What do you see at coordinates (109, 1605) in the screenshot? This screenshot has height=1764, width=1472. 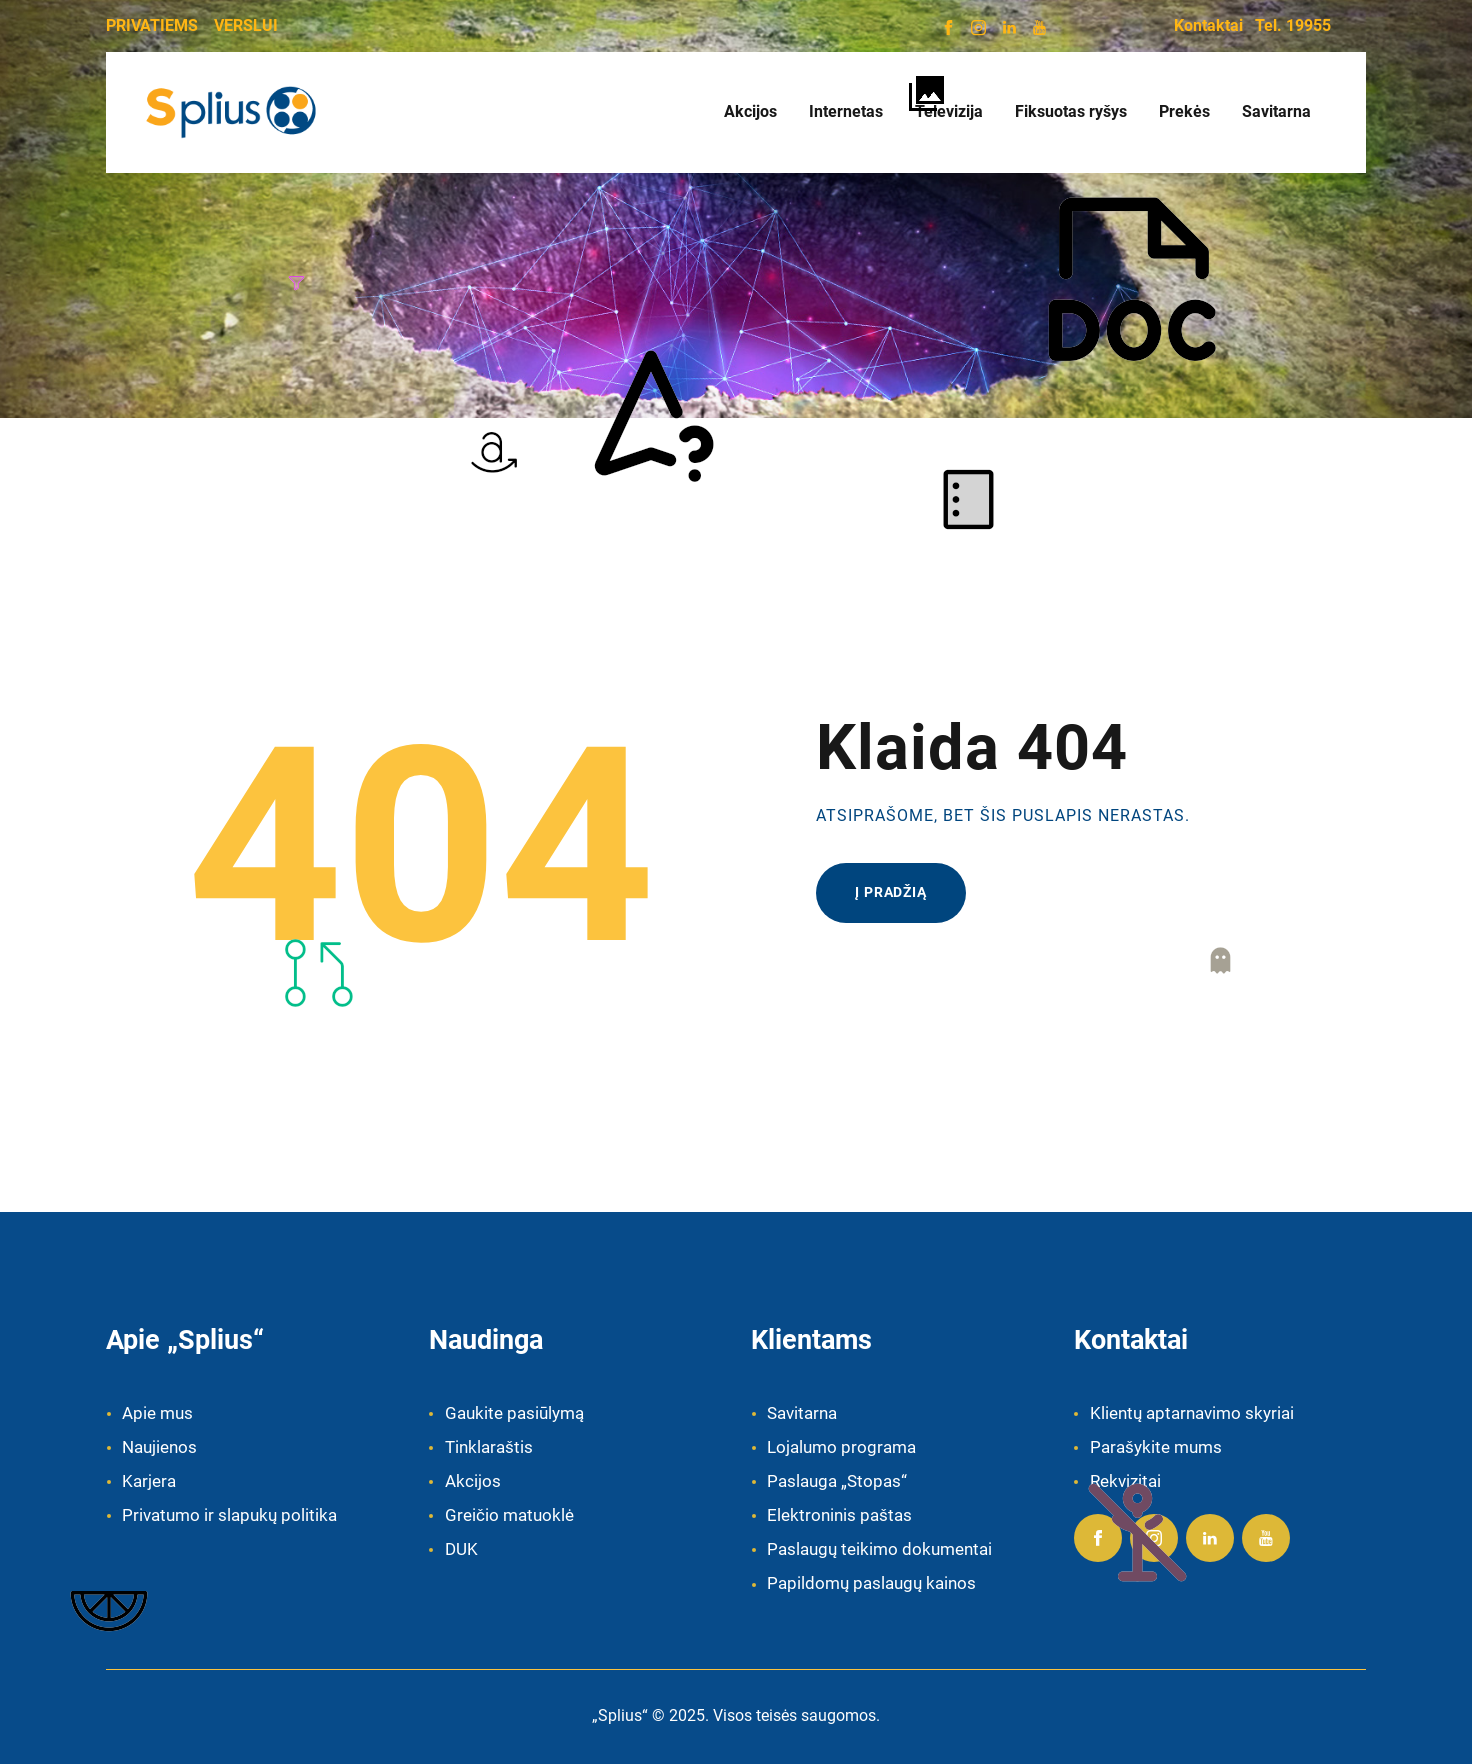 I see `indicates citrus or fruit-related content` at bounding box center [109, 1605].